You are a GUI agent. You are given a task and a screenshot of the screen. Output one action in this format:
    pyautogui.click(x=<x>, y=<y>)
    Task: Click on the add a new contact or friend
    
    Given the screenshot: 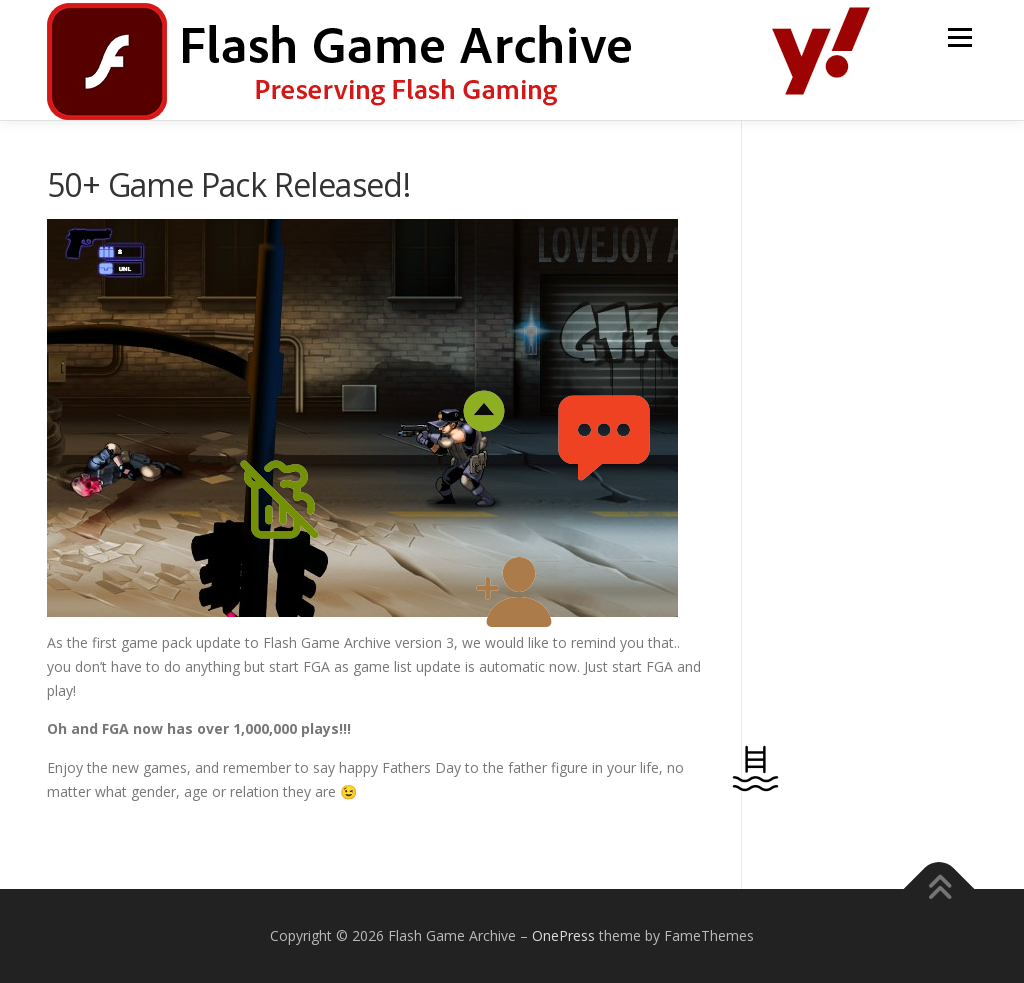 What is the action you would take?
    pyautogui.click(x=514, y=592)
    